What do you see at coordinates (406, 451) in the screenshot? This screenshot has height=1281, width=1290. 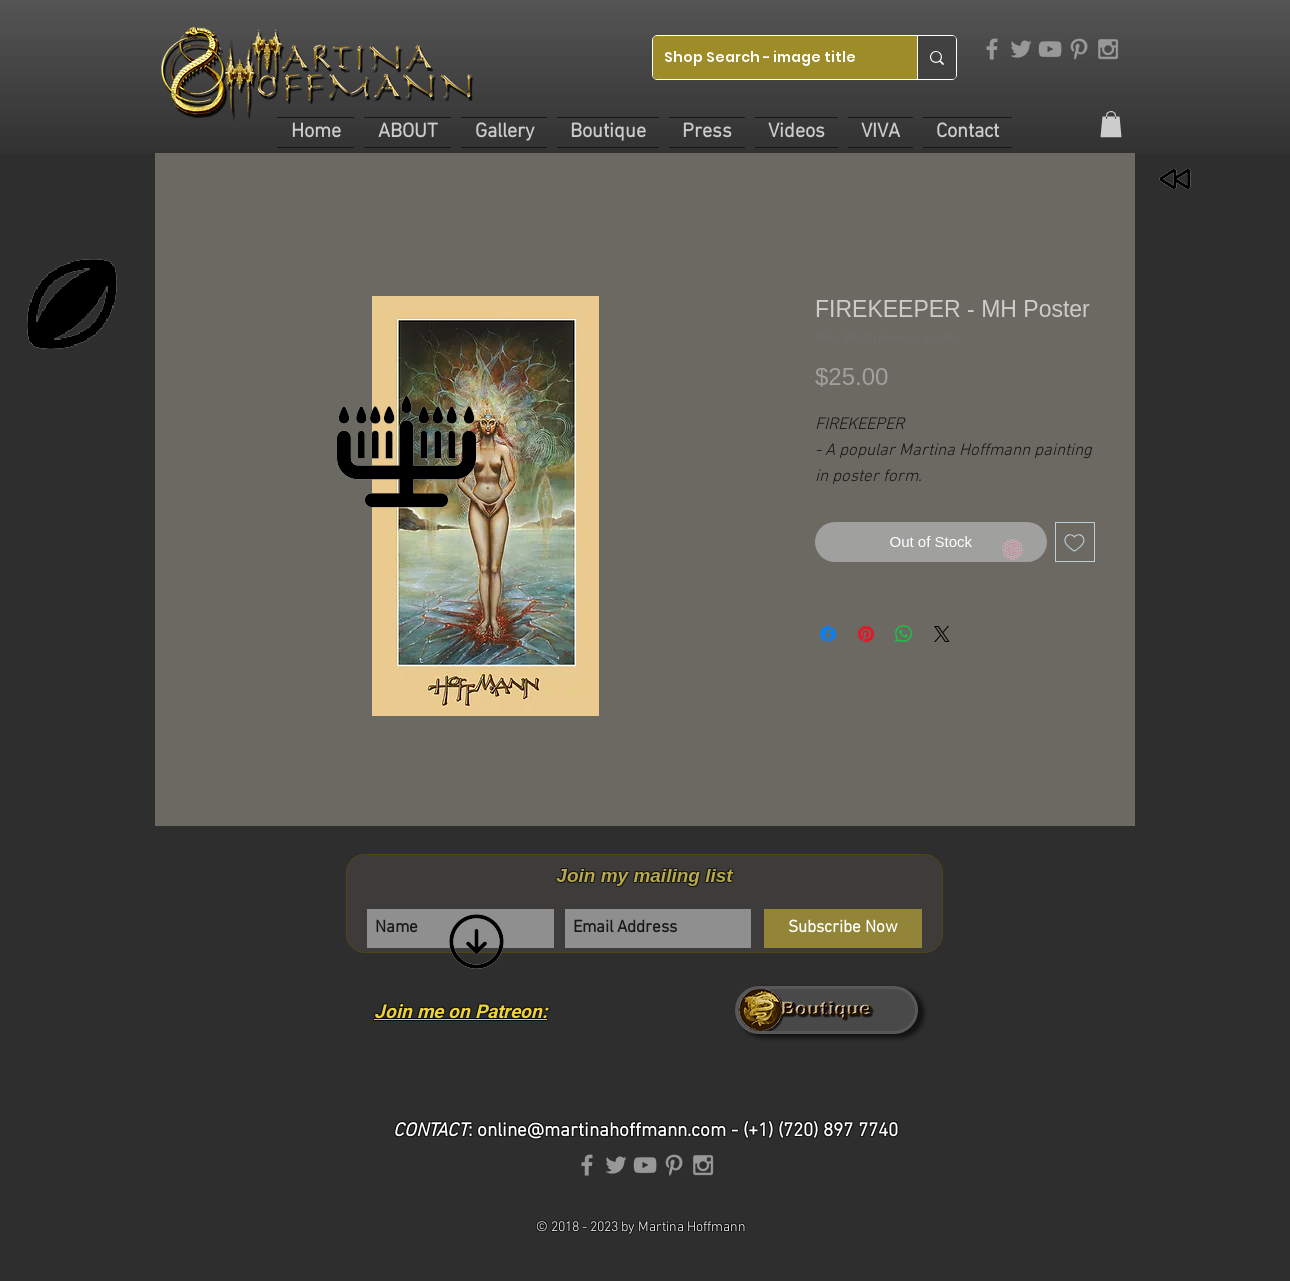 I see `indicates Hanukkah-related content or events` at bounding box center [406, 451].